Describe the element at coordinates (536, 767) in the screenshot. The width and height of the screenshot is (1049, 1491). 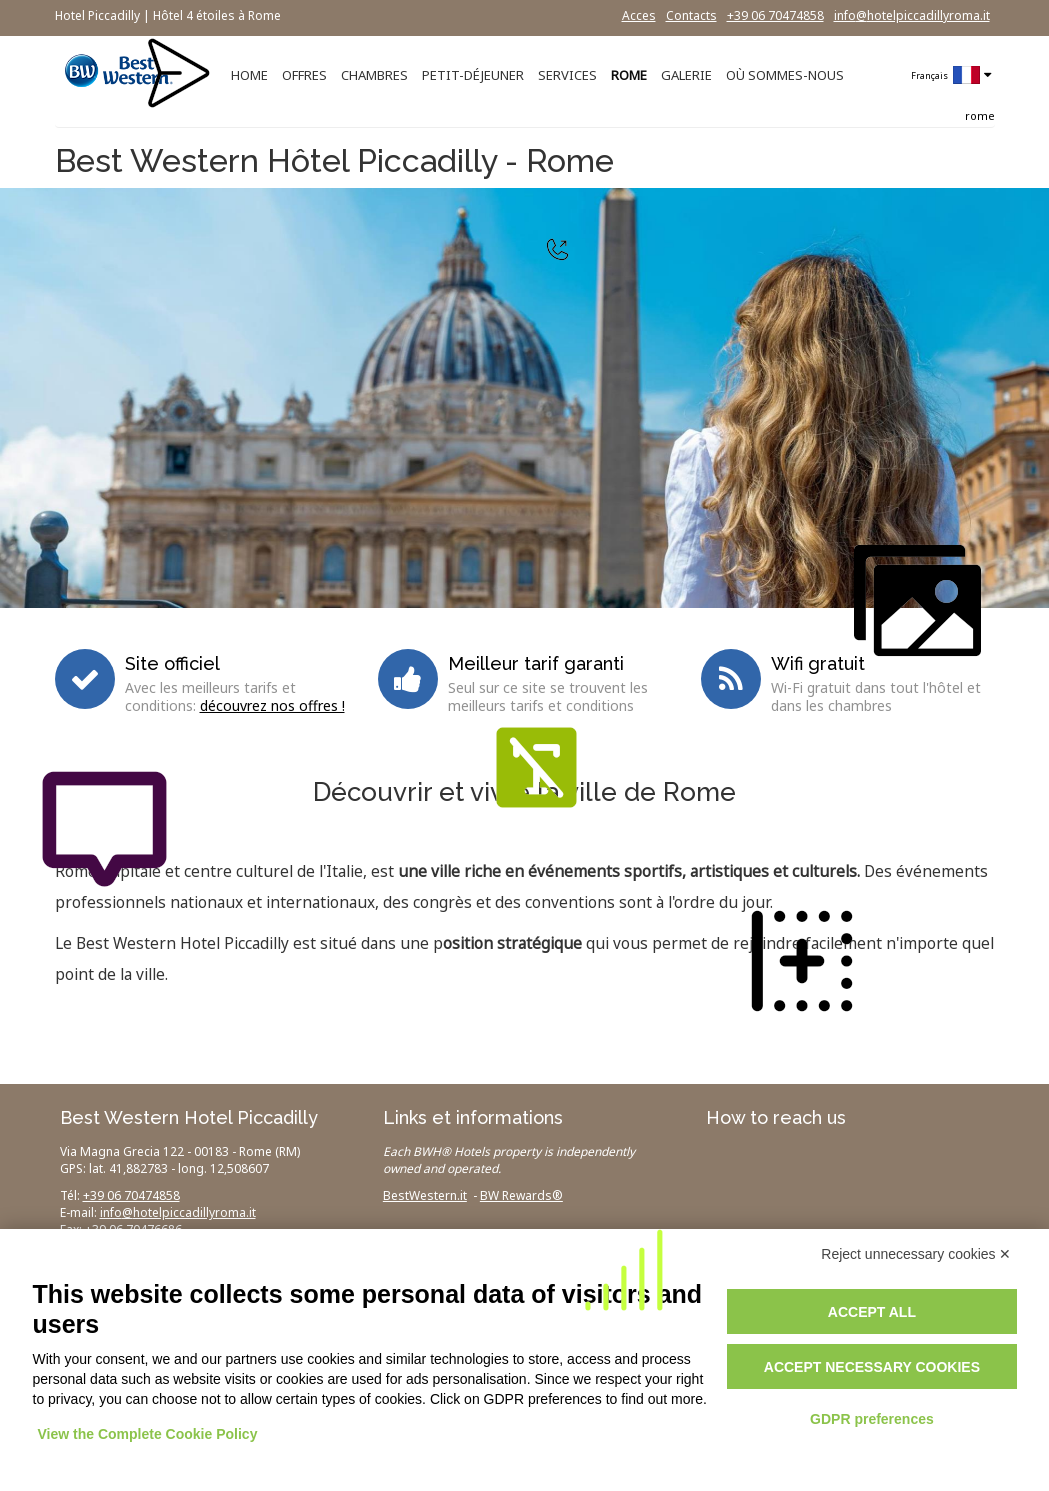
I see `disable text formatting` at that location.